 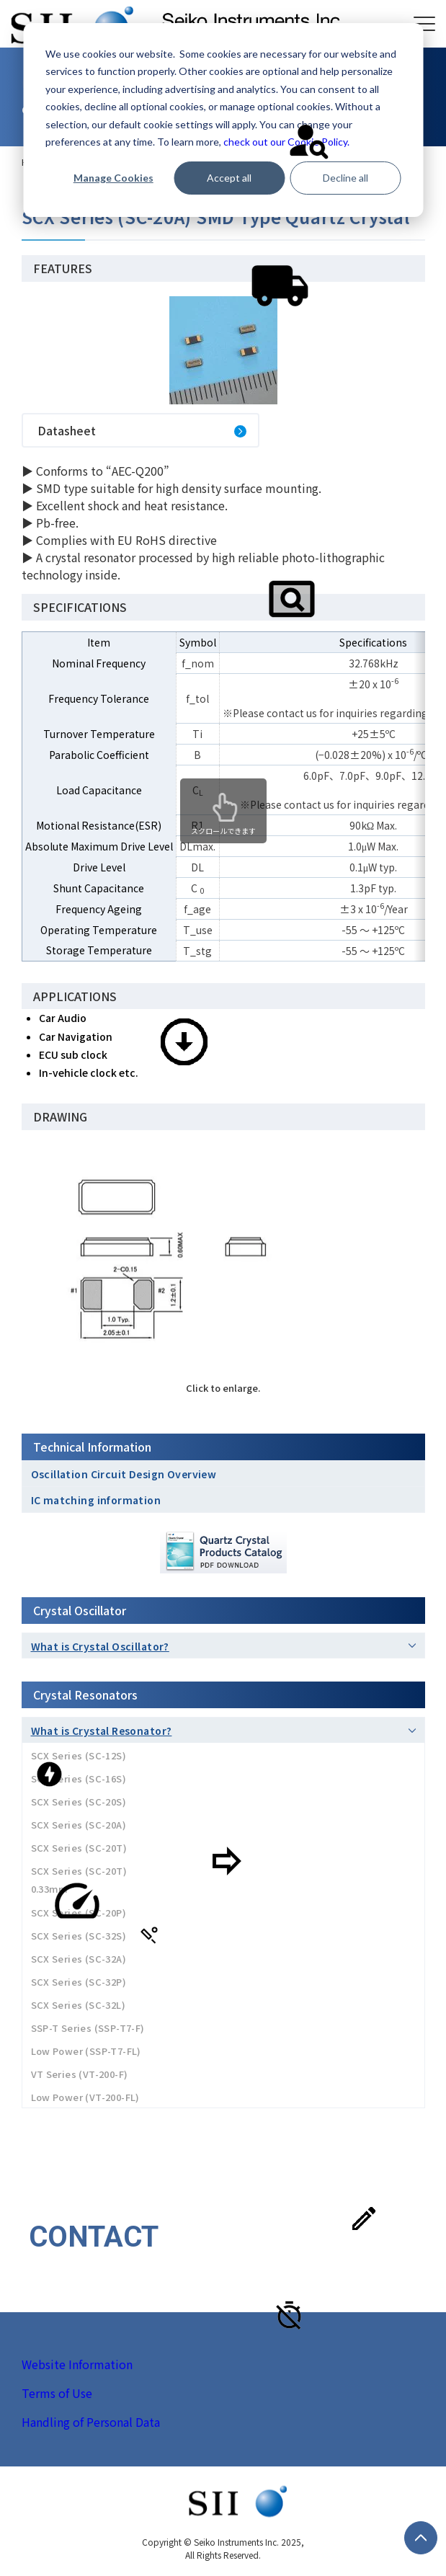 I want to click on track your delivery status, so click(x=280, y=285).